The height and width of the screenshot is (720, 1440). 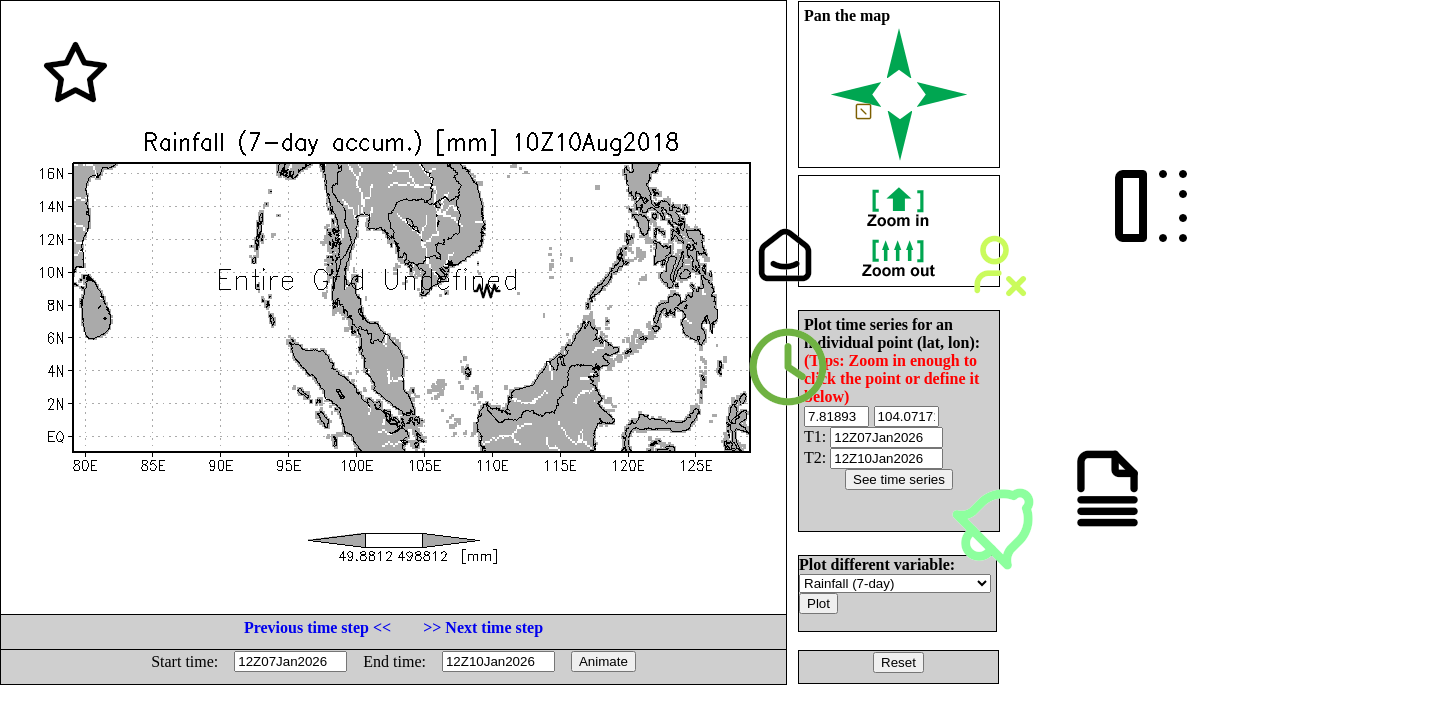 What do you see at coordinates (785, 255) in the screenshot?
I see `access smart home controls` at bounding box center [785, 255].